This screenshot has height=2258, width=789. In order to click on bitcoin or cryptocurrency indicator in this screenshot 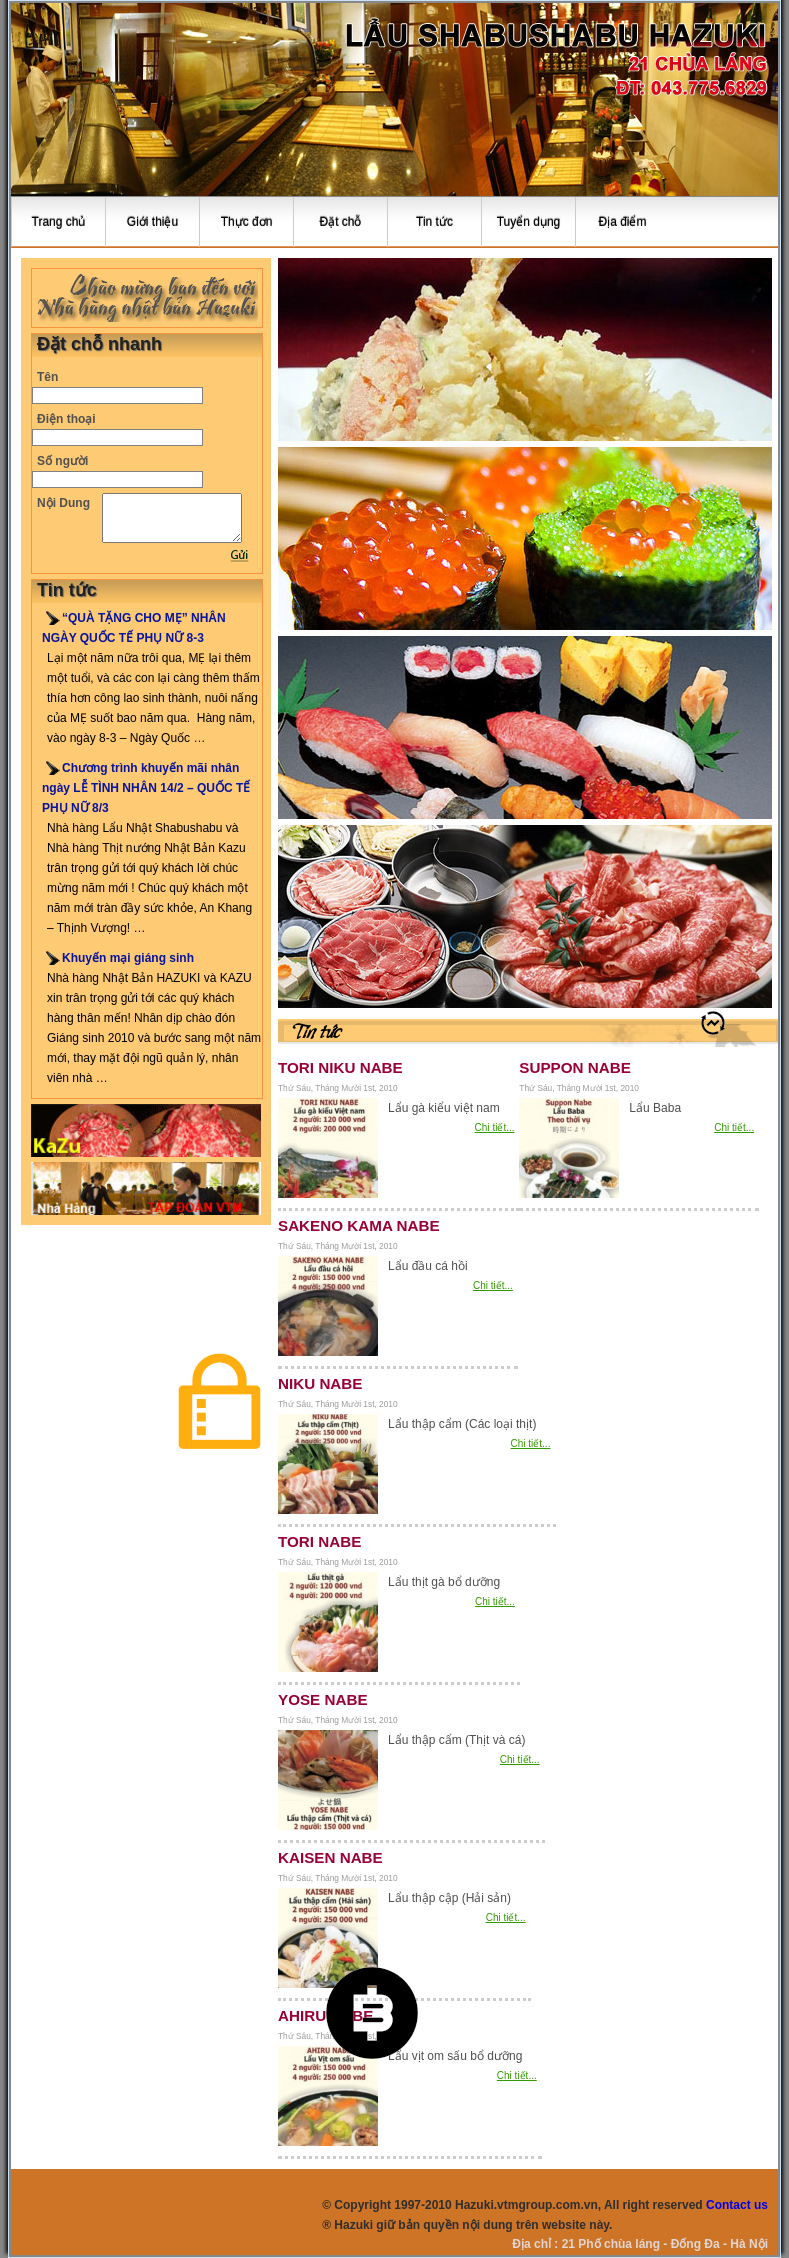, I will do `click(372, 2013)`.